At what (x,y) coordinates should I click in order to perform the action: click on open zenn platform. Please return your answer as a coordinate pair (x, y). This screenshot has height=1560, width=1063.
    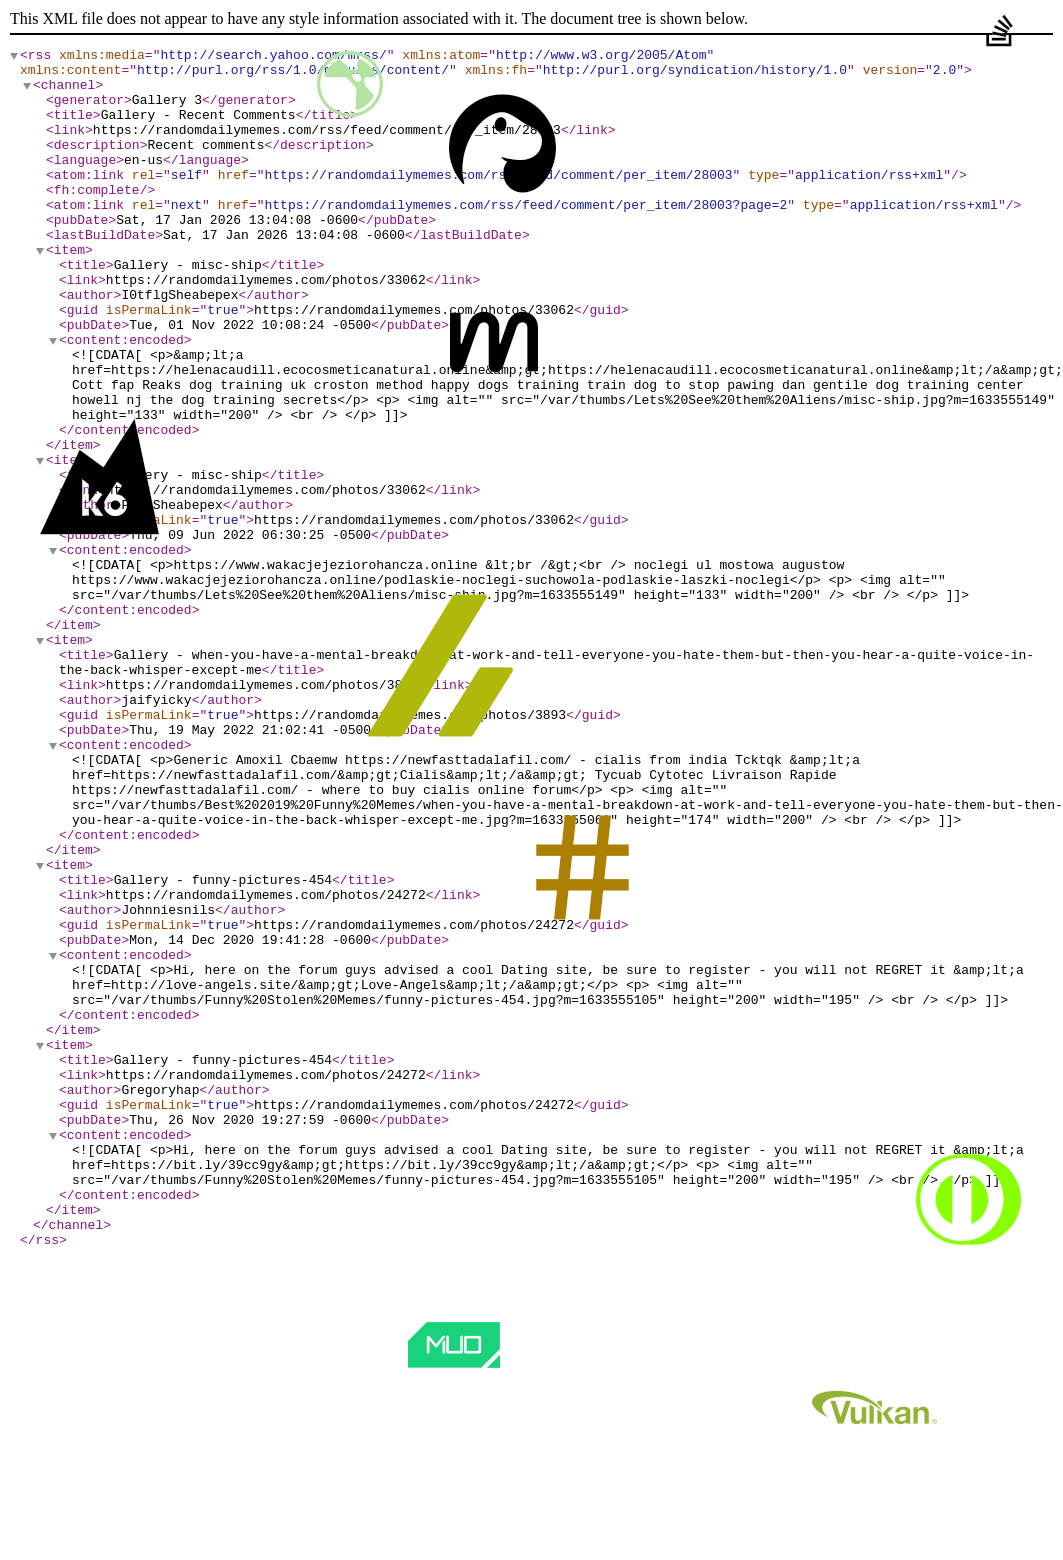
    Looking at the image, I should click on (440, 665).